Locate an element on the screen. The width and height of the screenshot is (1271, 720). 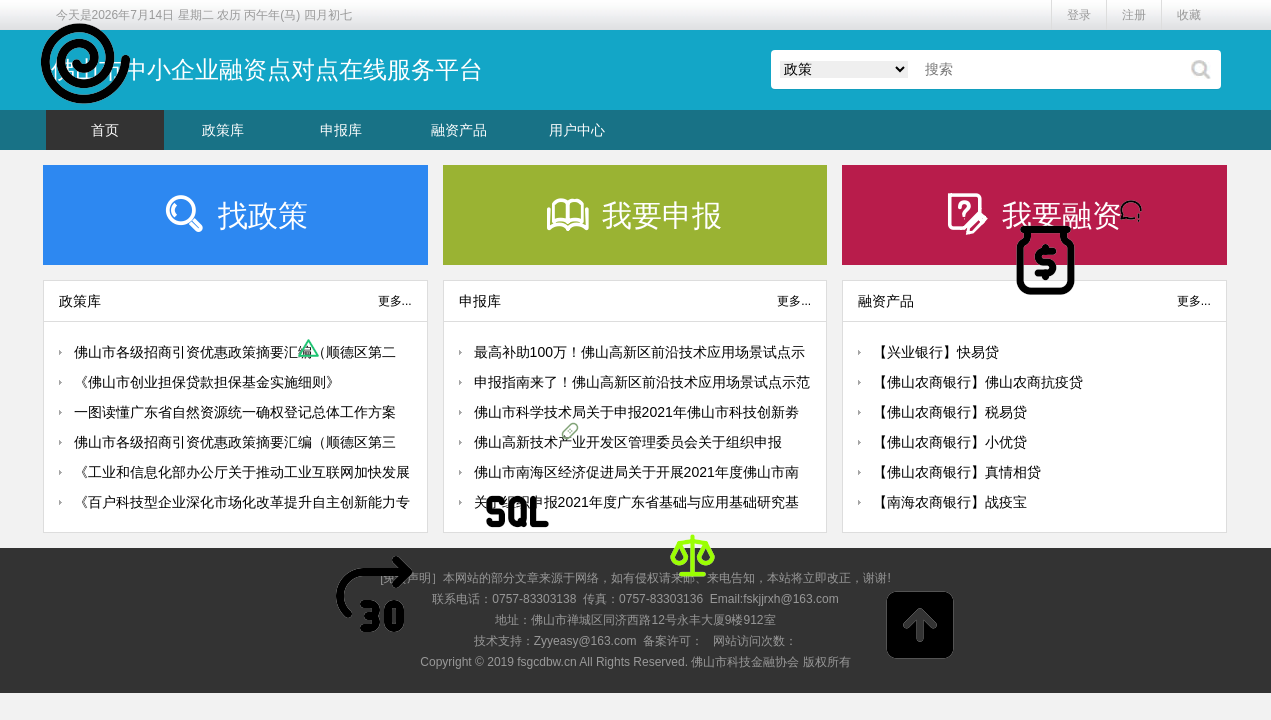
access comparison or weighing features is located at coordinates (692, 556).